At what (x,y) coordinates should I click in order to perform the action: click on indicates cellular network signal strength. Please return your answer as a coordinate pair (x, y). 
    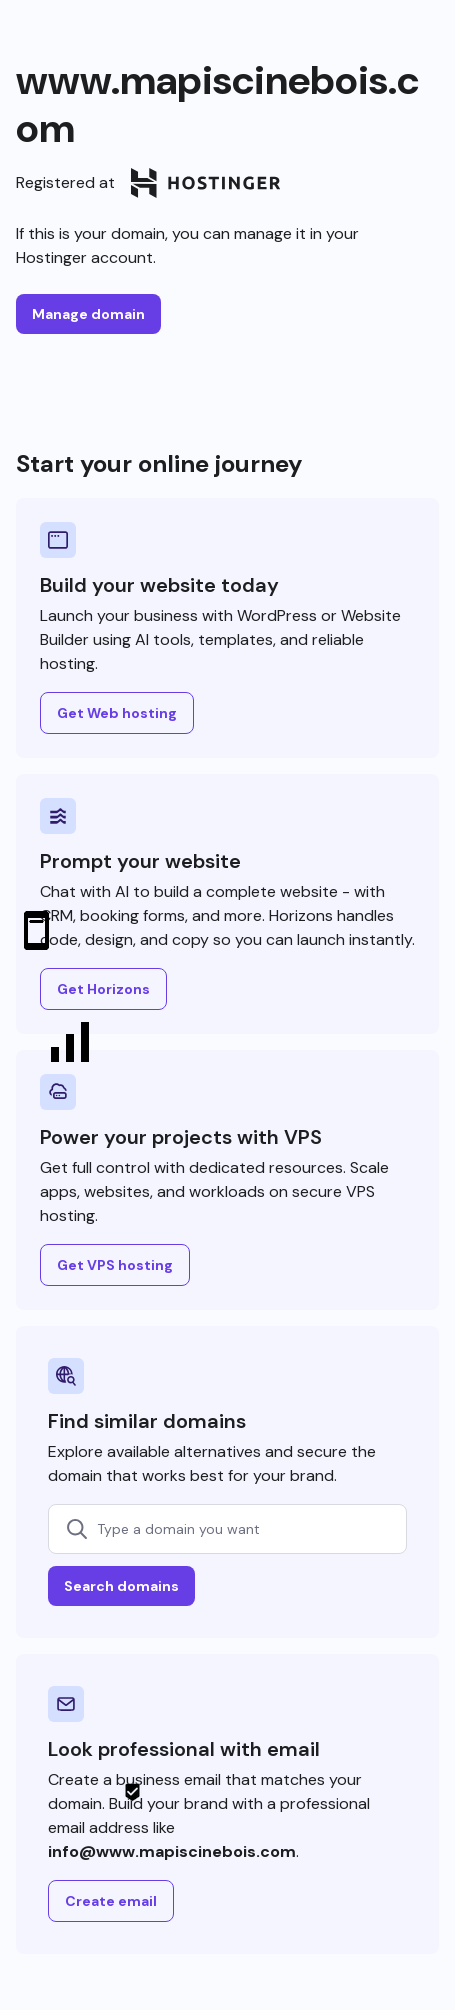
    Looking at the image, I should click on (69, 1042).